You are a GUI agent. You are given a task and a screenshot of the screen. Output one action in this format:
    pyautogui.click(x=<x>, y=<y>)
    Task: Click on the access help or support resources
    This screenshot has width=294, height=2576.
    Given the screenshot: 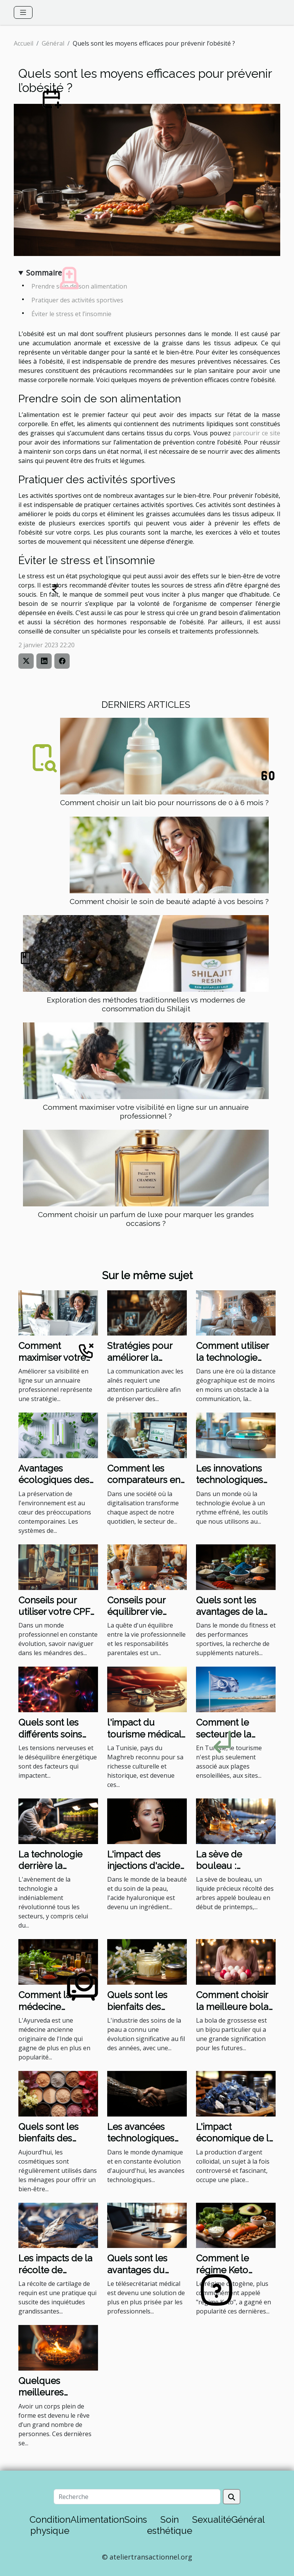 What is the action you would take?
    pyautogui.click(x=216, y=2290)
    